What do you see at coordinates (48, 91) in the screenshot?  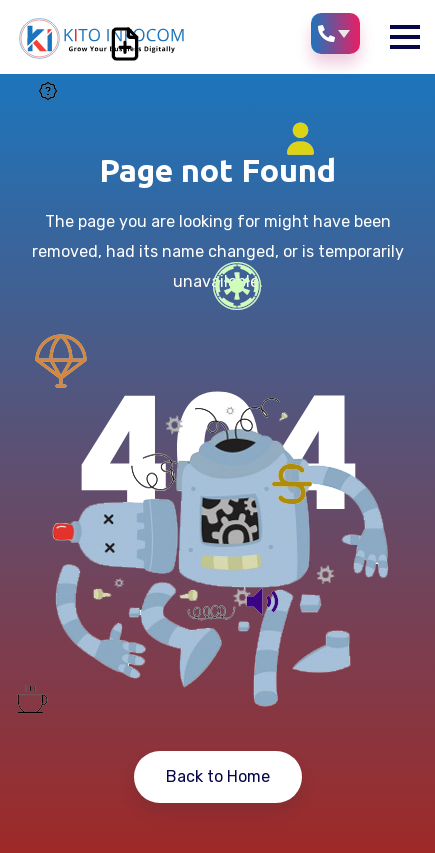 I see `indicates unverified status or identity` at bounding box center [48, 91].